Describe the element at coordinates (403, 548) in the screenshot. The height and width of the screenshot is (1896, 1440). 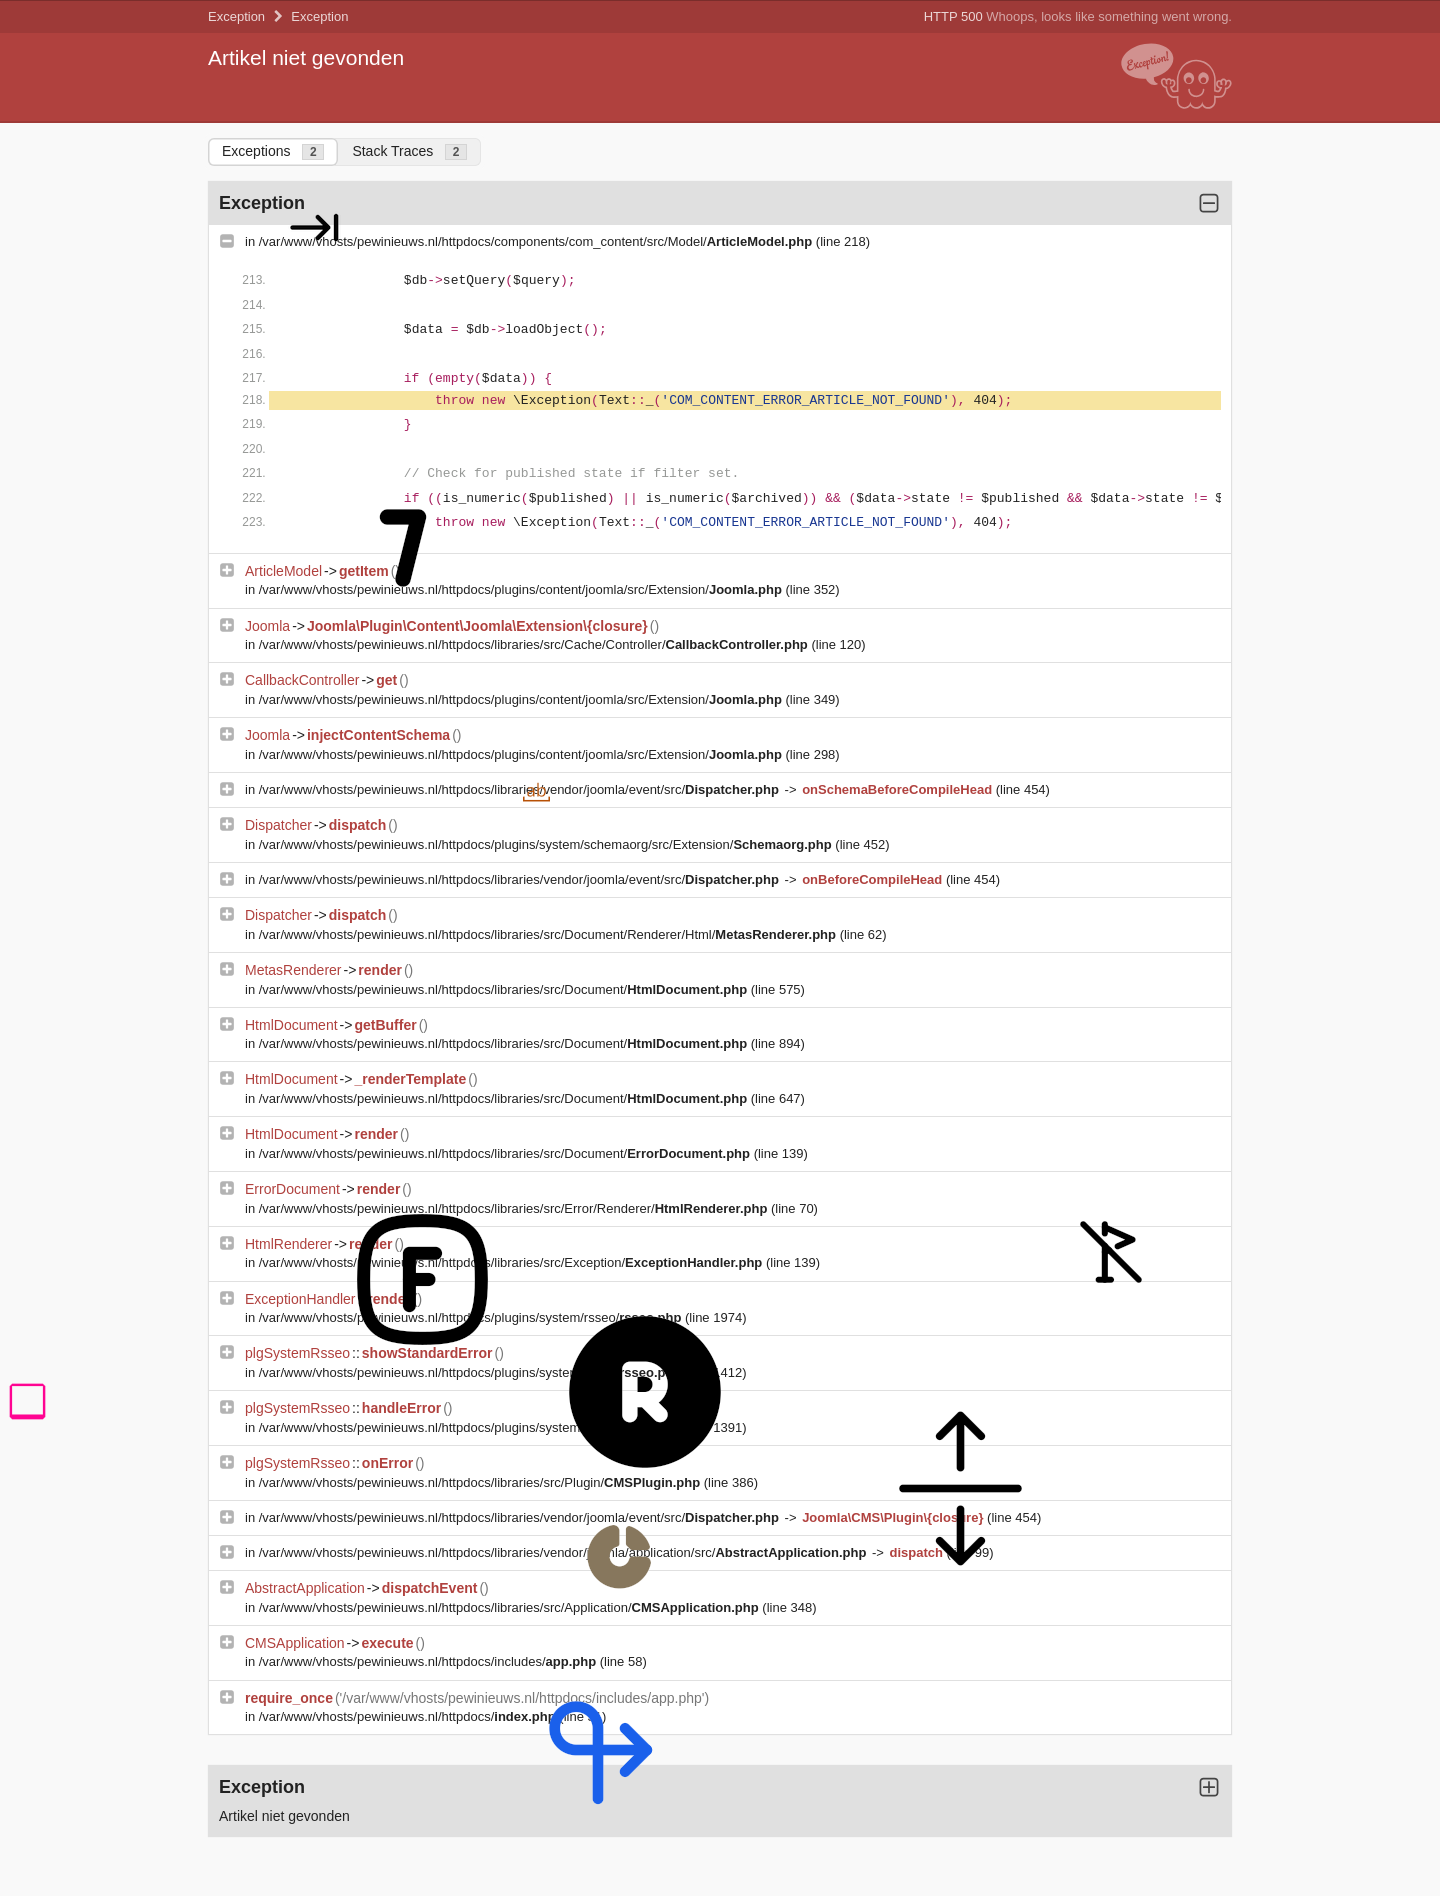
I see `indicates item number 7 in a list or sequence` at that location.